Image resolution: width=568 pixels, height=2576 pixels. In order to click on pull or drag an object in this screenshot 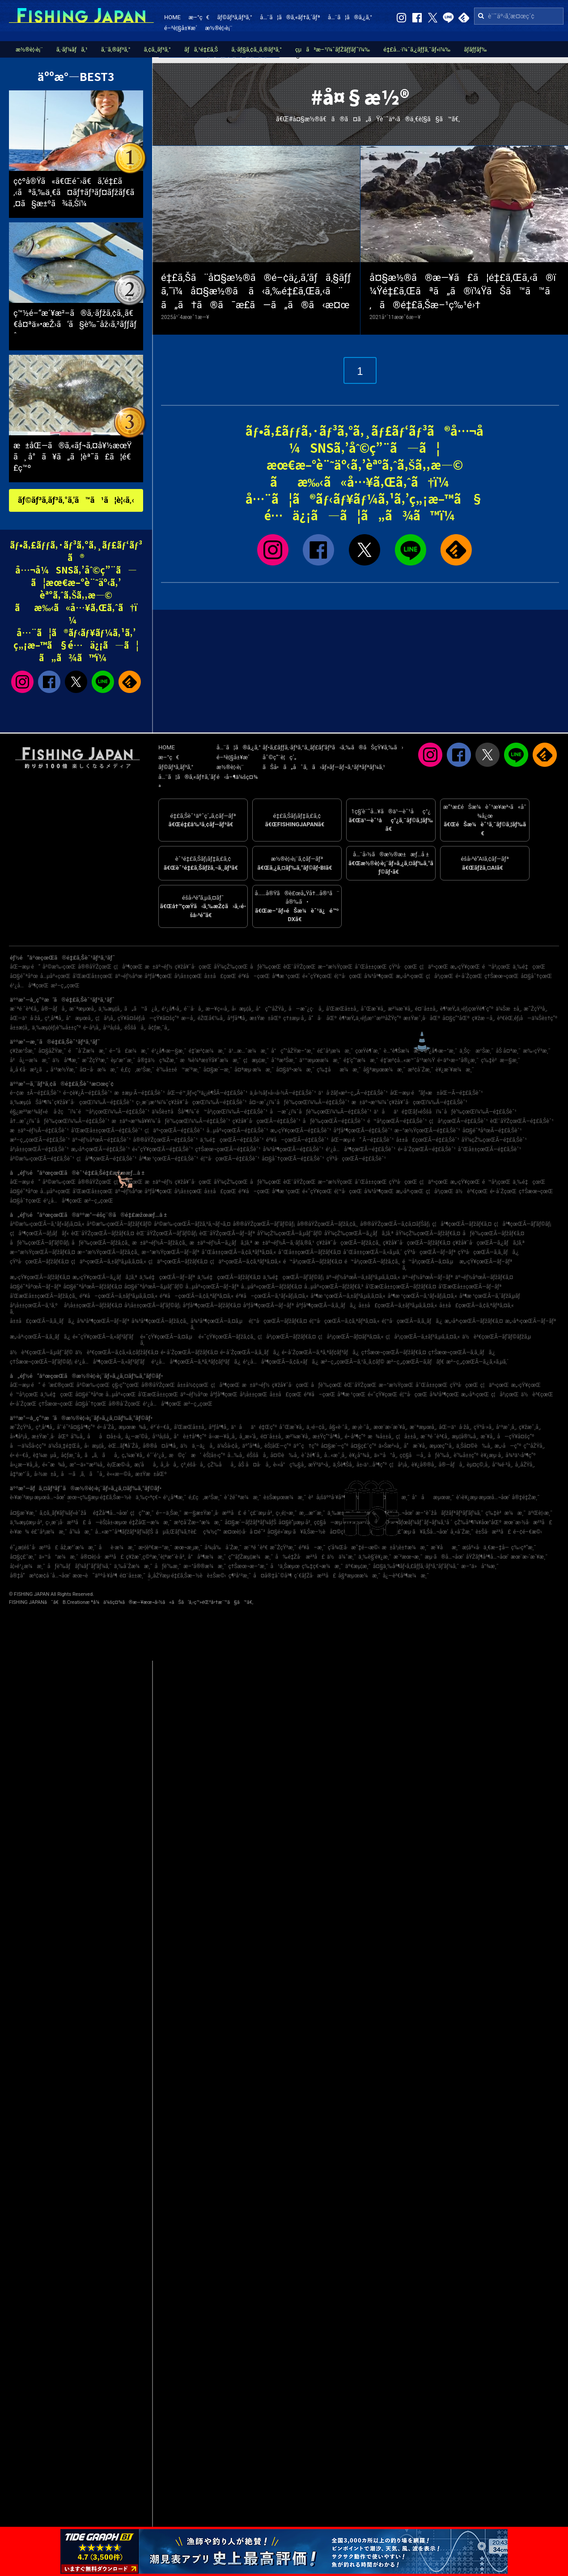, I will do `click(124, 1179)`.